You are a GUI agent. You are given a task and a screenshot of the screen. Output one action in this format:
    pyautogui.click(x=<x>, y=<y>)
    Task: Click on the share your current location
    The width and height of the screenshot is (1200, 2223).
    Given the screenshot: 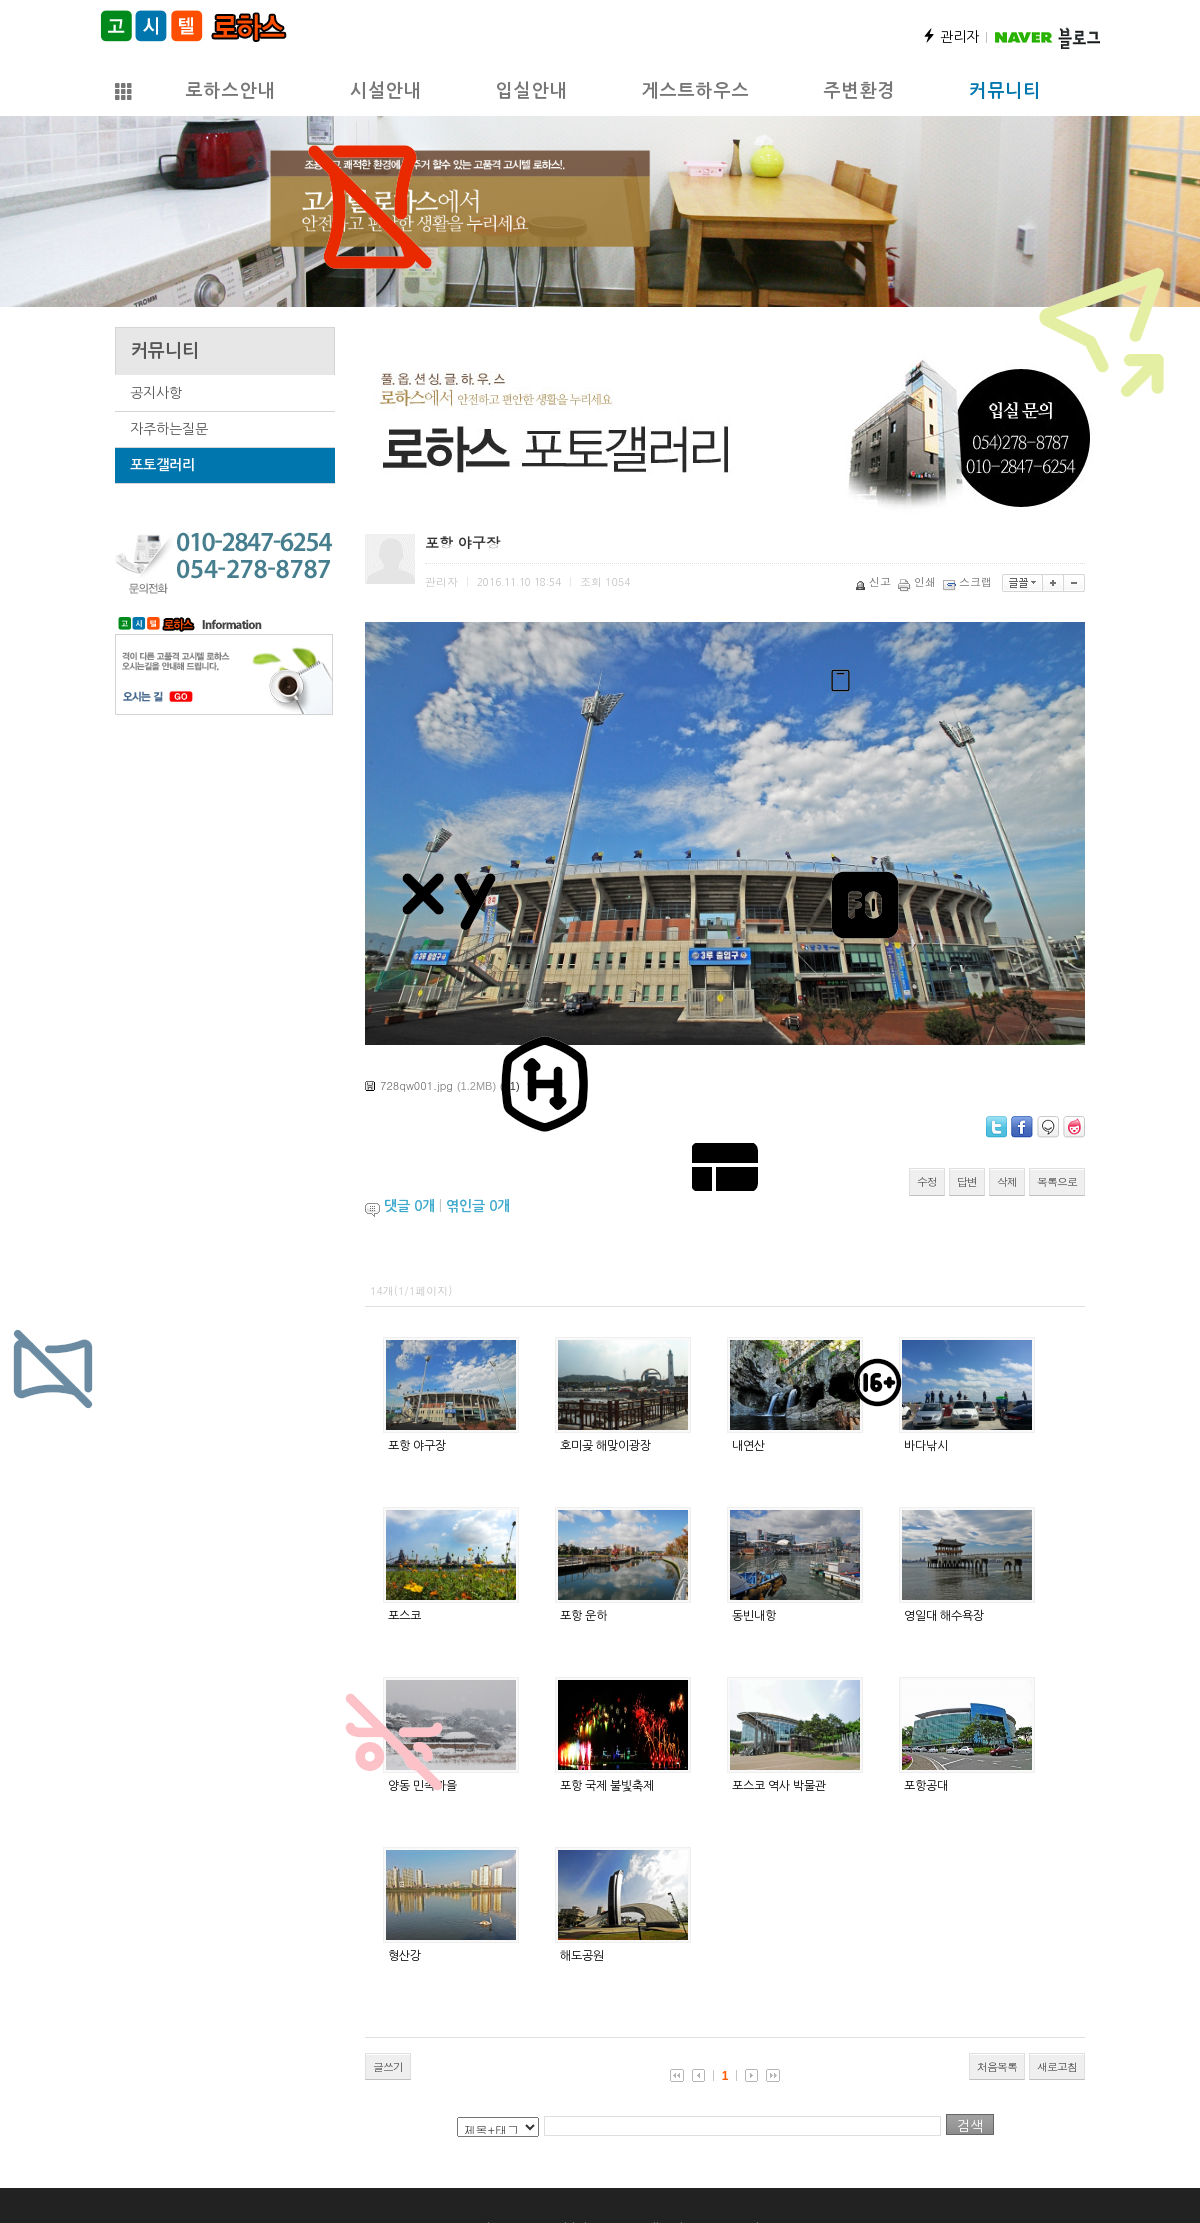 What is the action you would take?
    pyautogui.click(x=1102, y=329)
    